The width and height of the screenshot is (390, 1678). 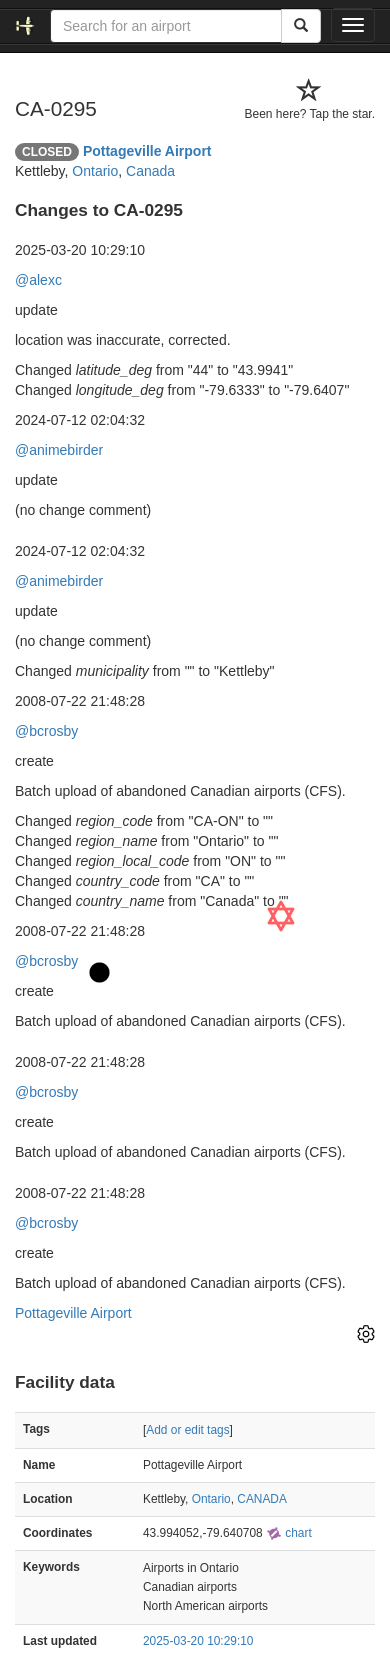 What do you see at coordinates (99, 972) in the screenshot?
I see `select or mark an item as active` at bounding box center [99, 972].